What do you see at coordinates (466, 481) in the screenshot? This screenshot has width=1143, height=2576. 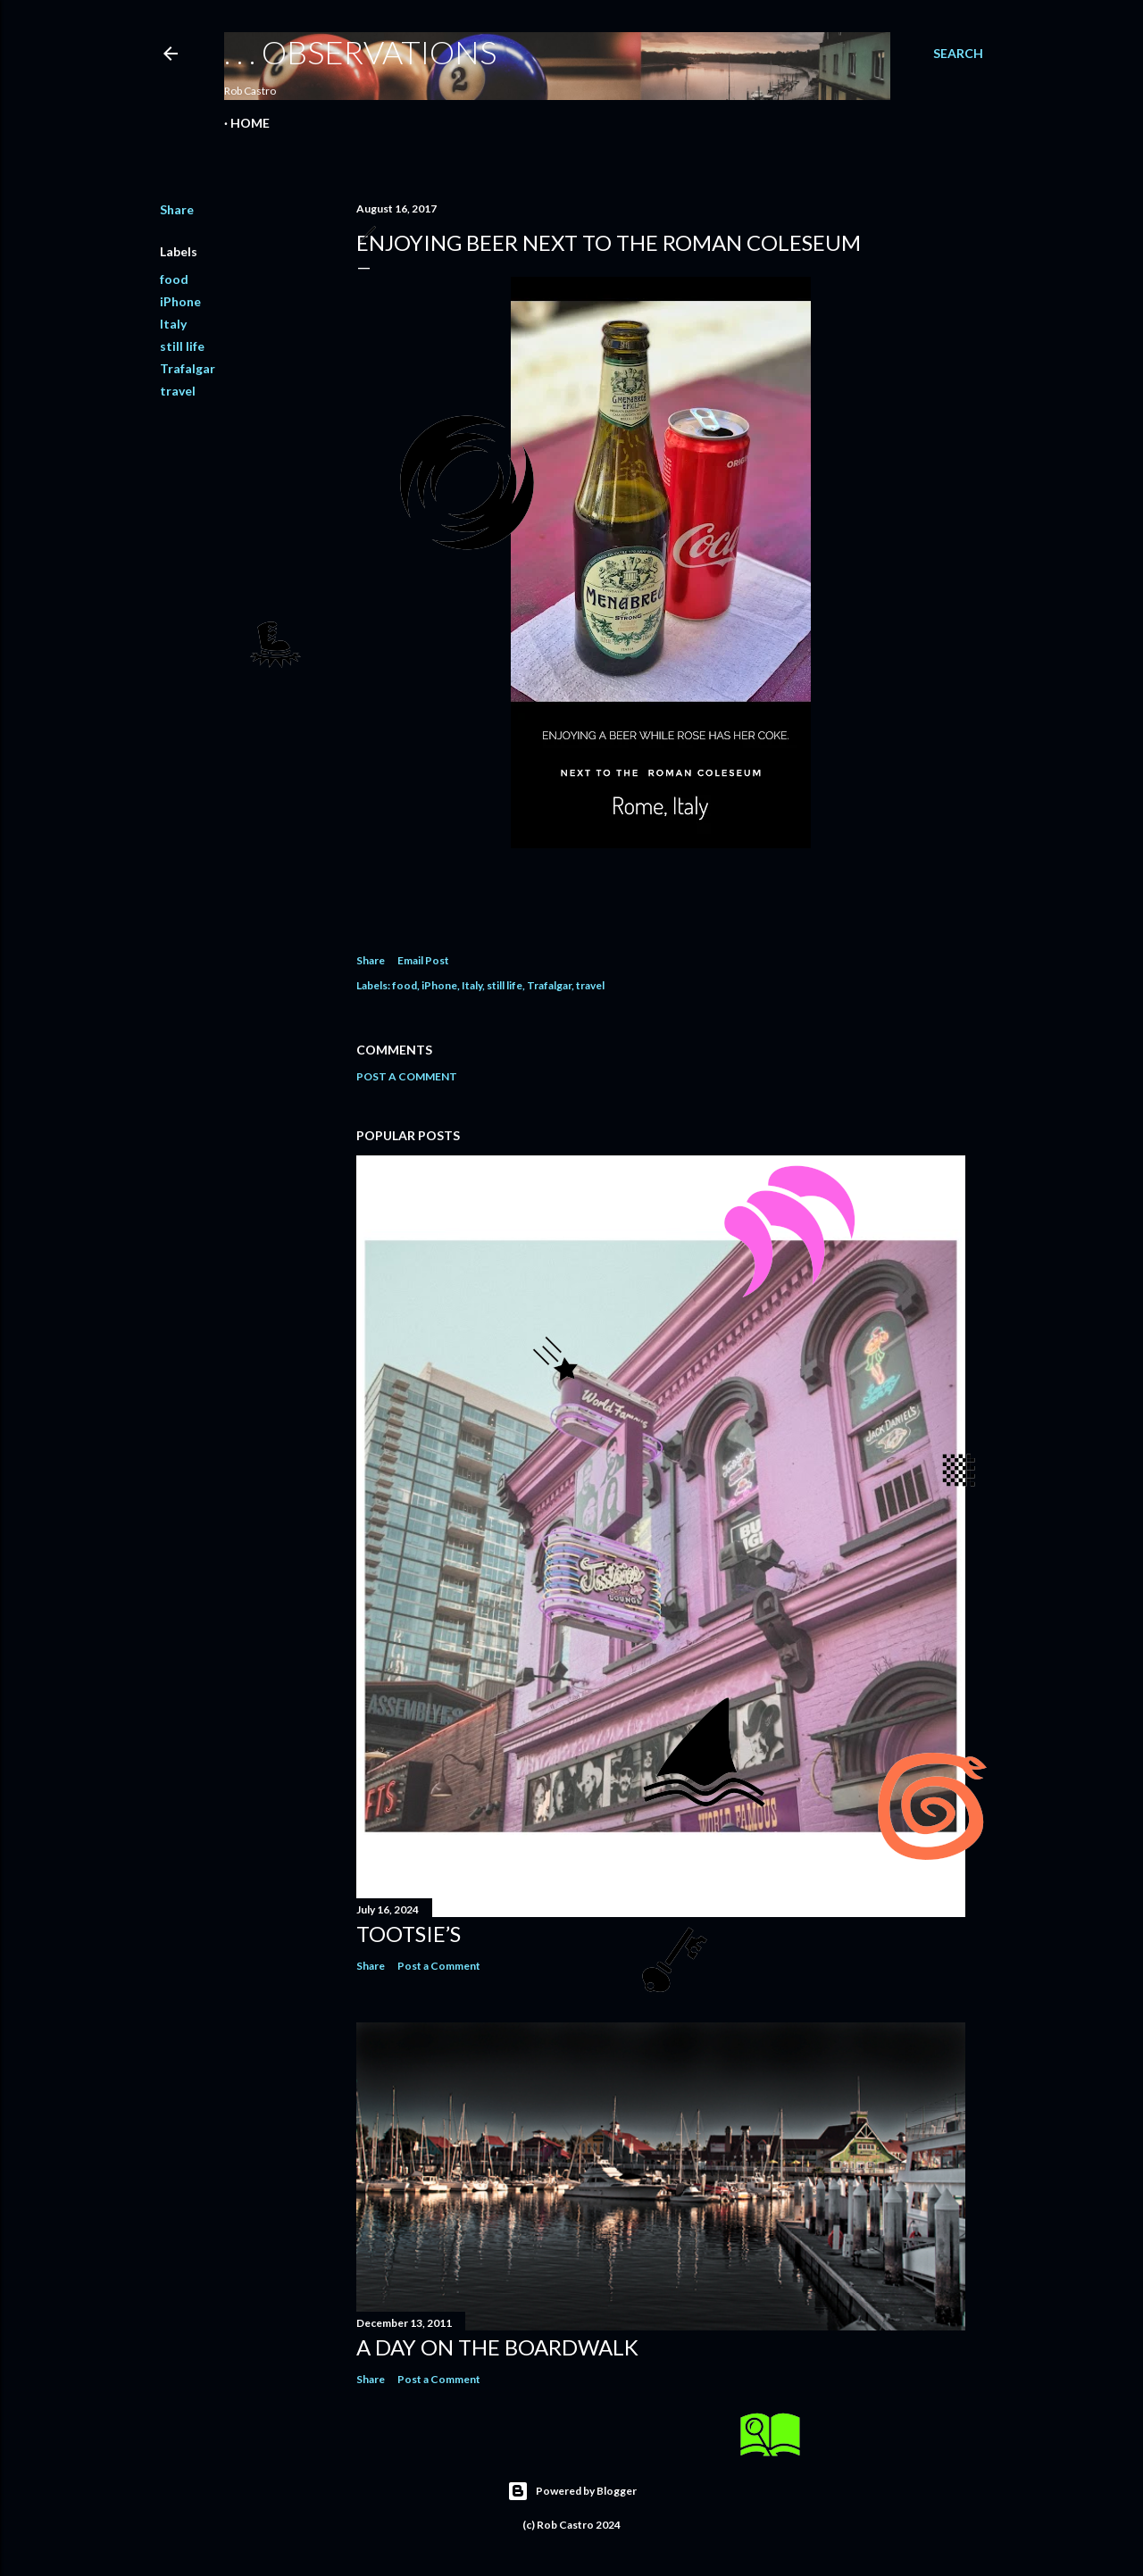 I see `indicates sound or audio resonance effect` at bounding box center [466, 481].